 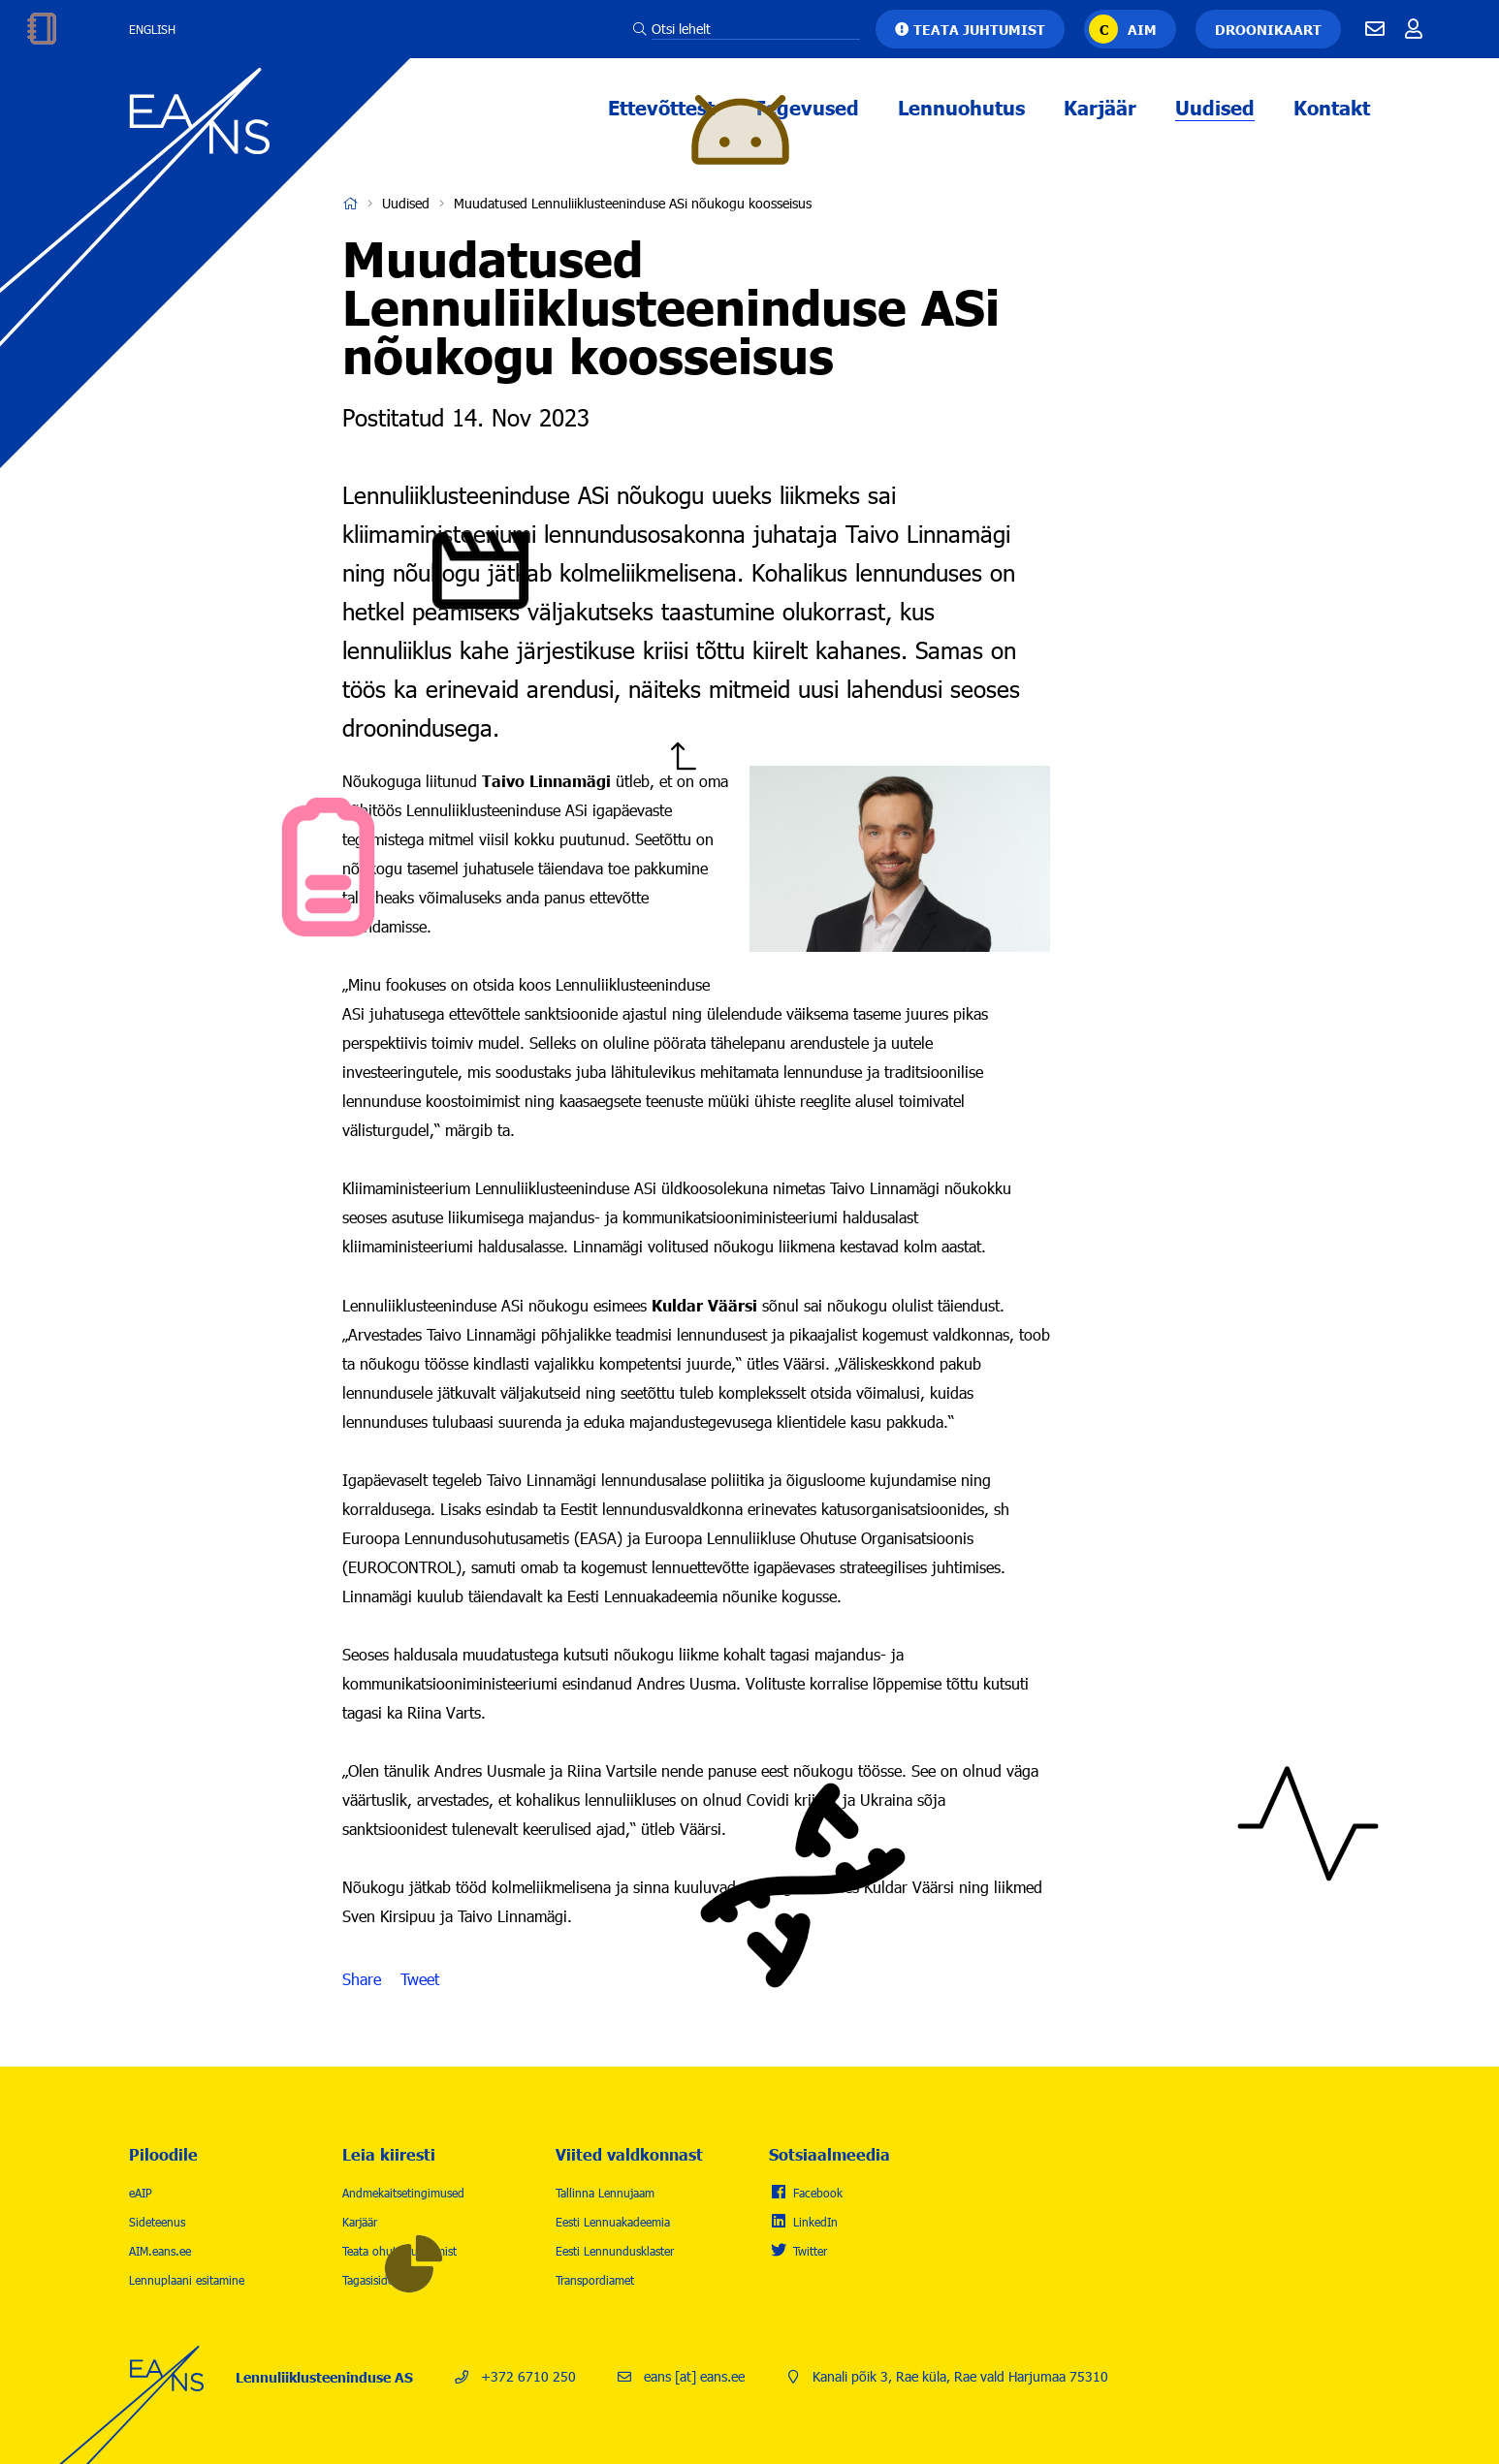 I want to click on indicates medium battery level, so click(x=328, y=867).